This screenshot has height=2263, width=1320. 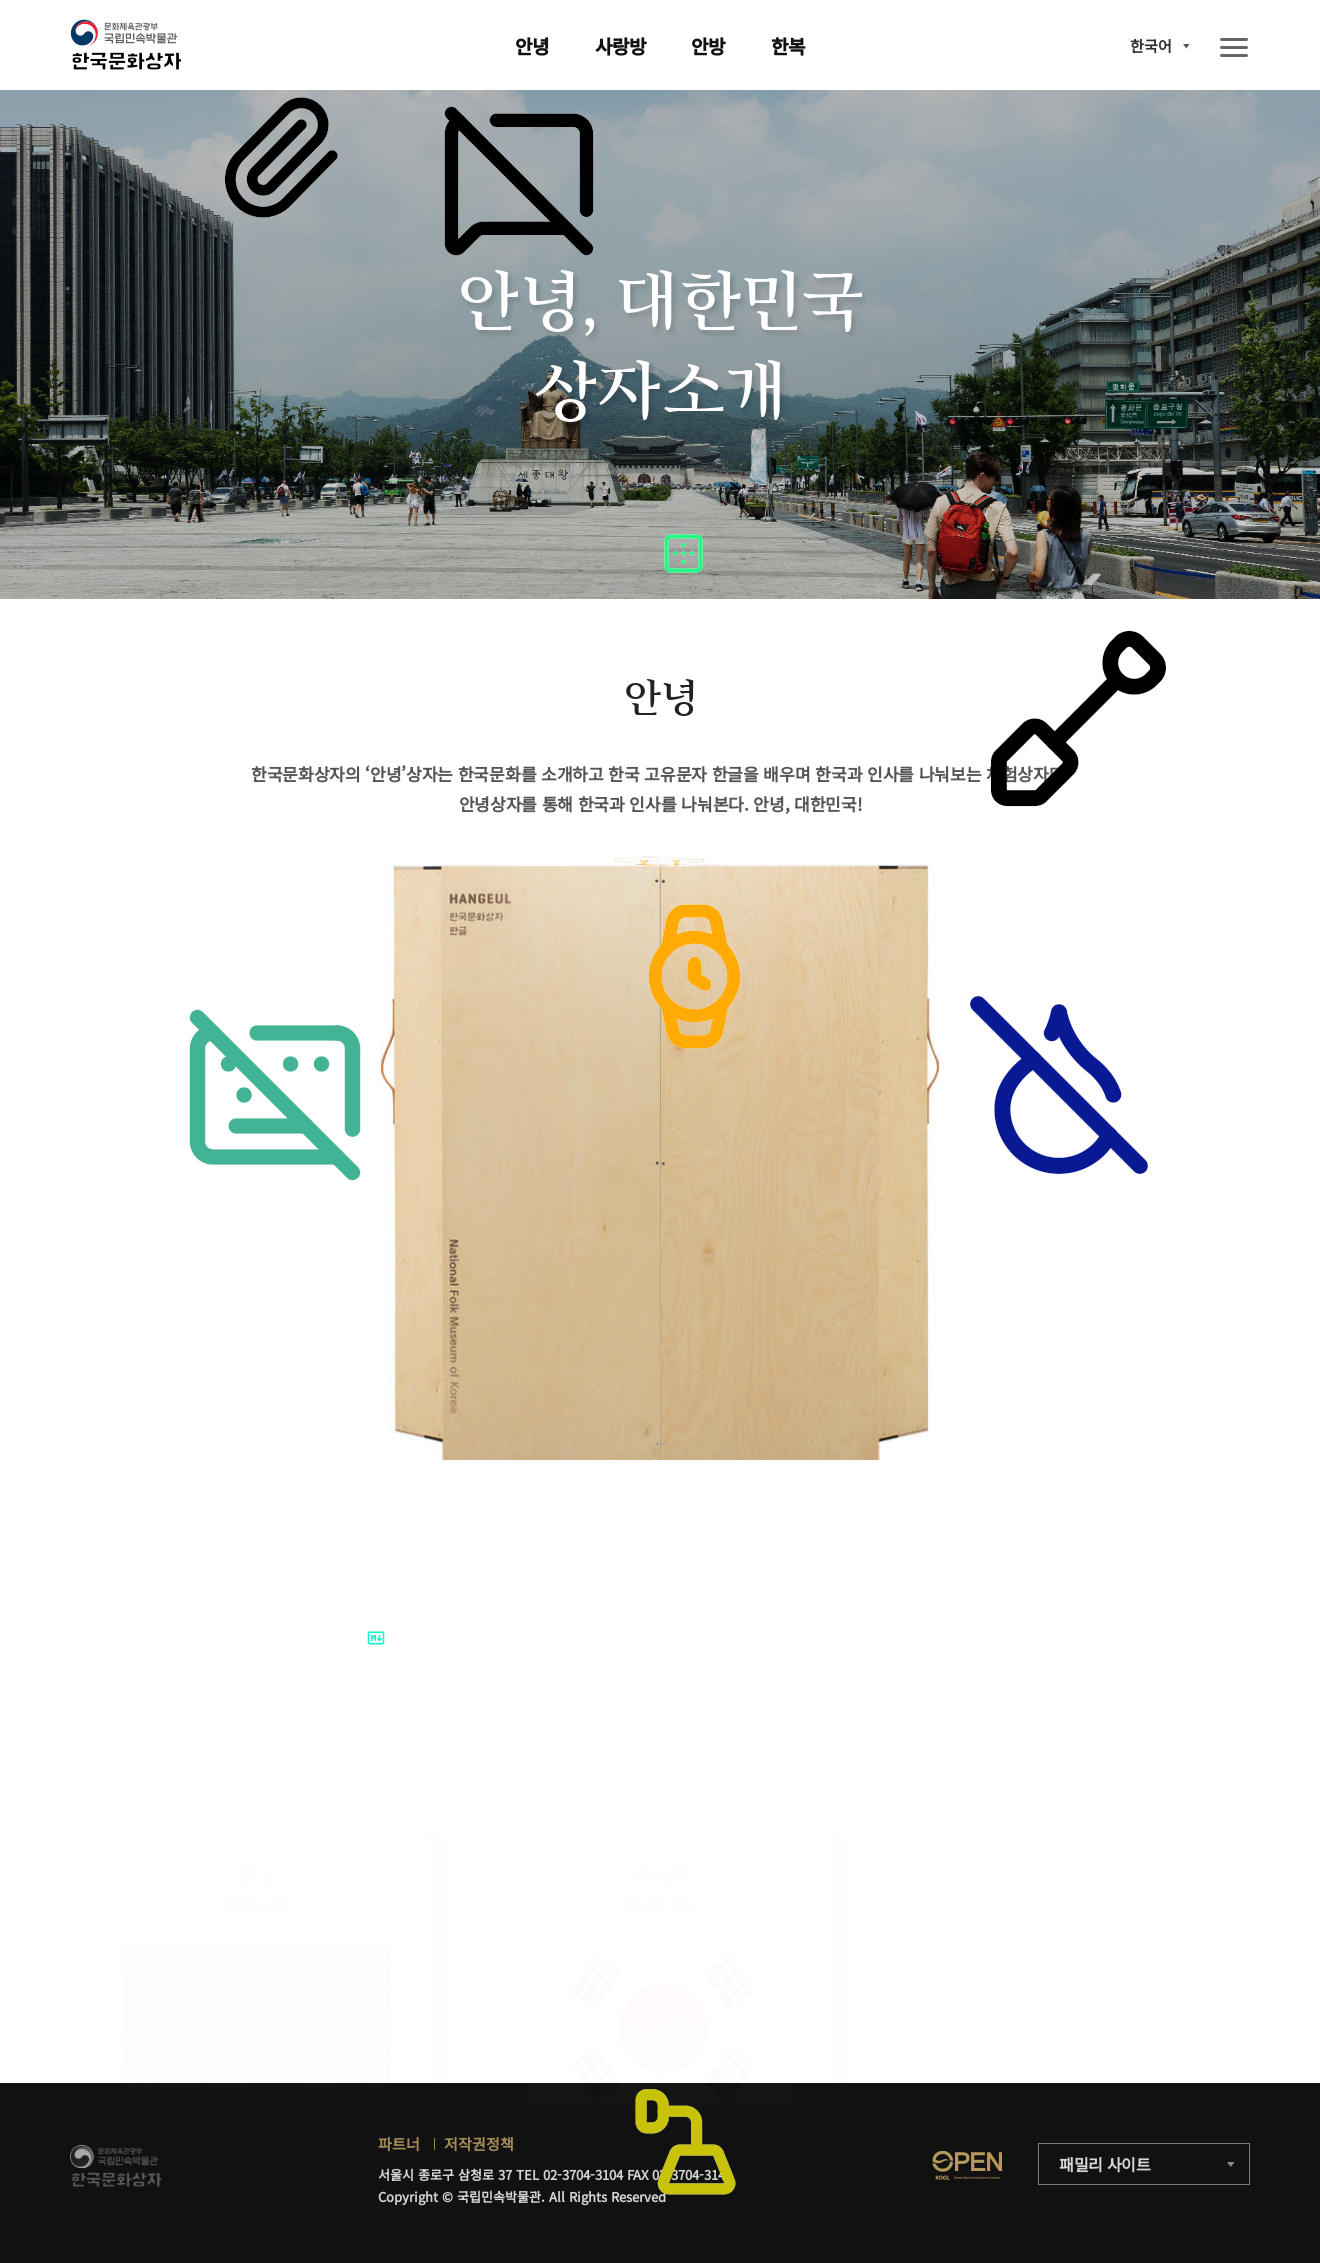 What do you see at coordinates (376, 1638) in the screenshot?
I see `format text using markdown syntax` at bounding box center [376, 1638].